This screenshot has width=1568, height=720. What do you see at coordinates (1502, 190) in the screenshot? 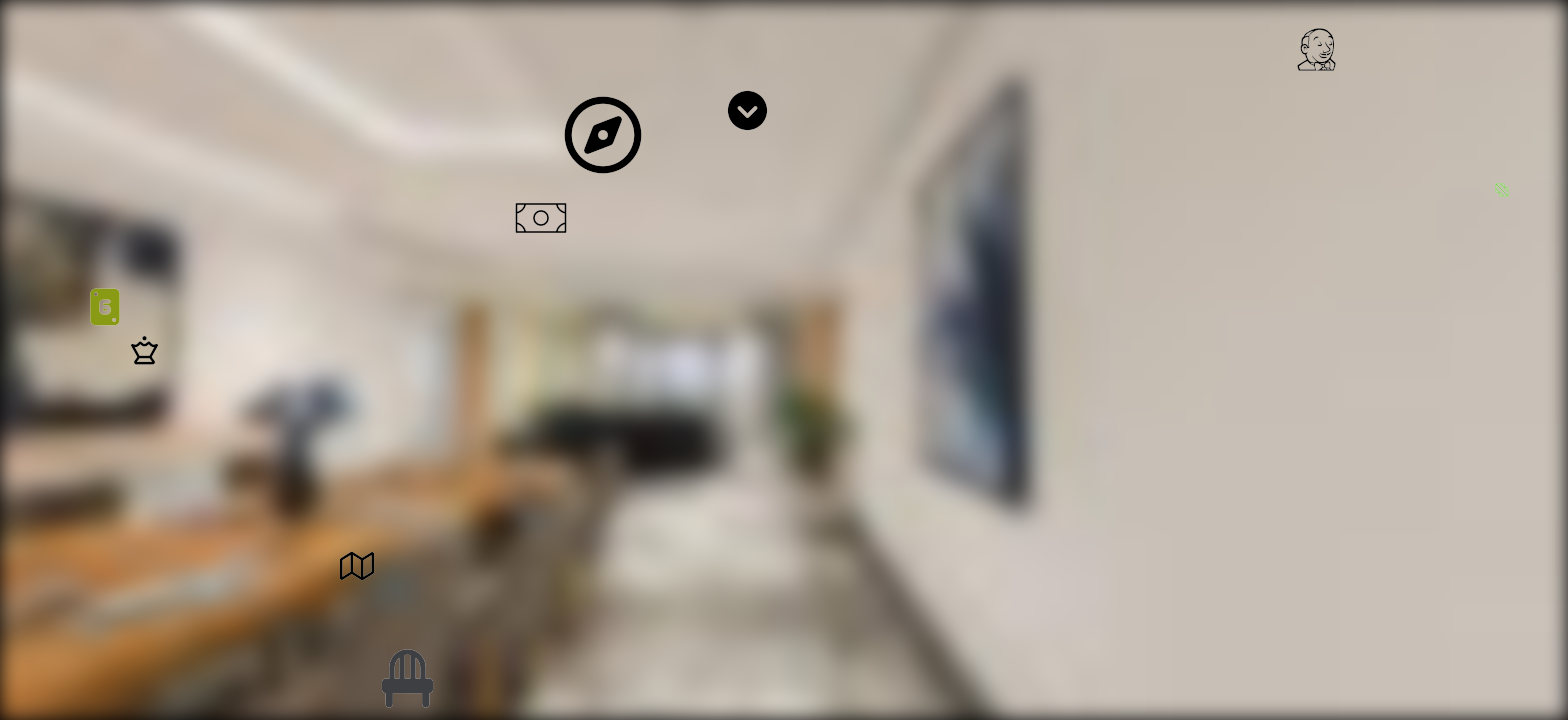
I see `merge or combine selected layers` at bounding box center [1502, 190].